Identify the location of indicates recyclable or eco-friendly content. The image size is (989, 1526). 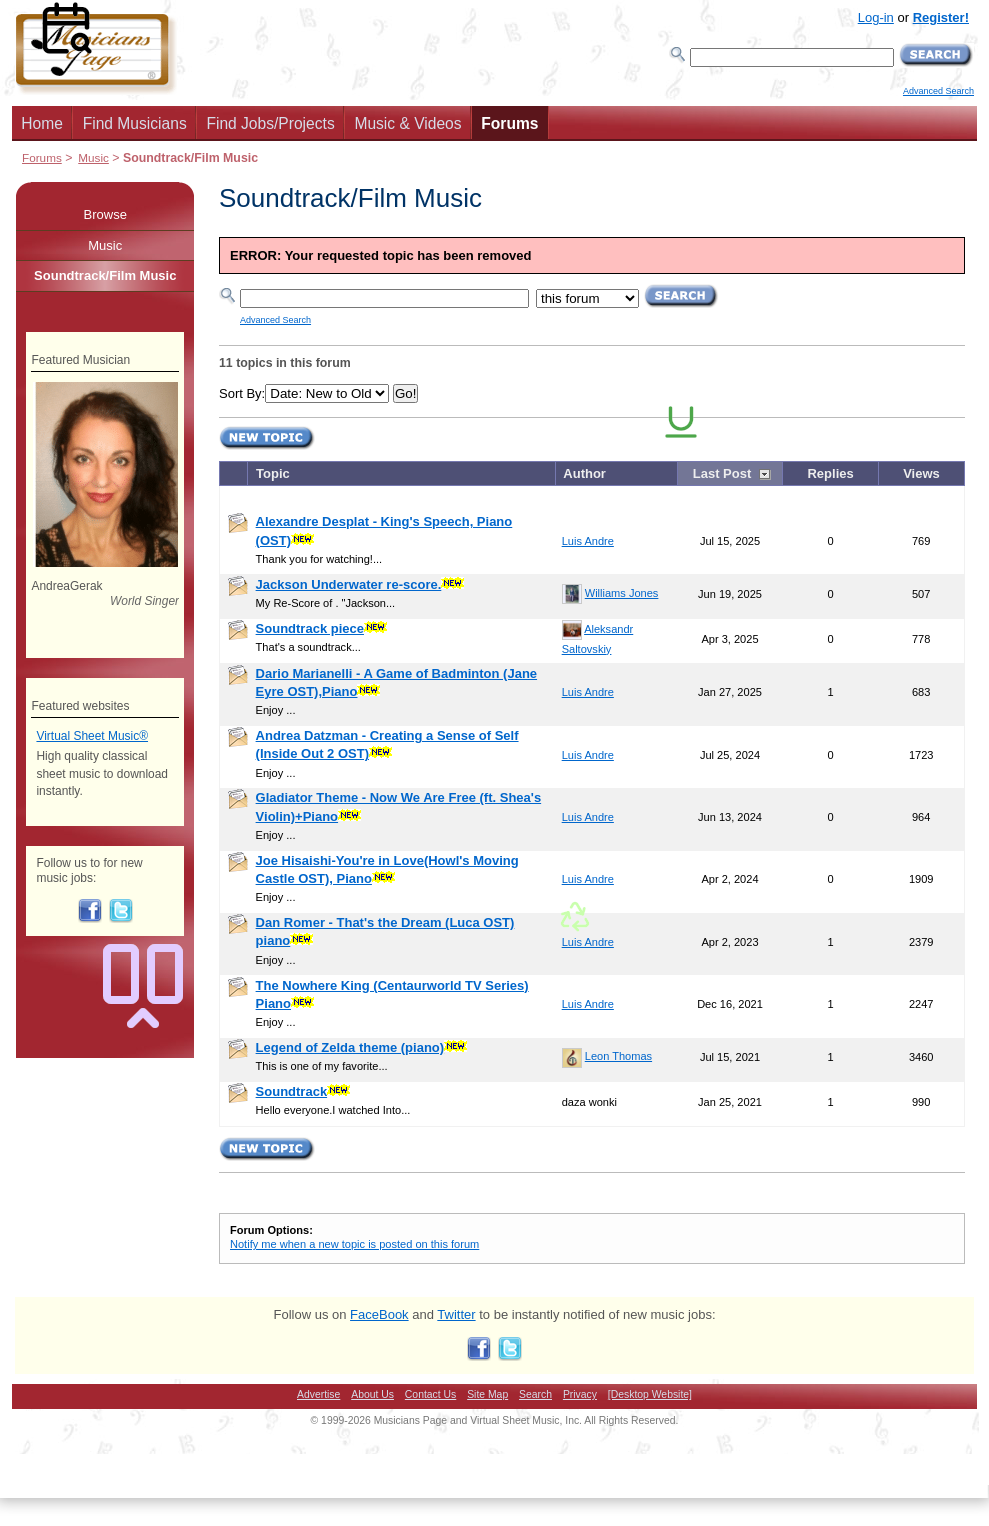
(575, 916).